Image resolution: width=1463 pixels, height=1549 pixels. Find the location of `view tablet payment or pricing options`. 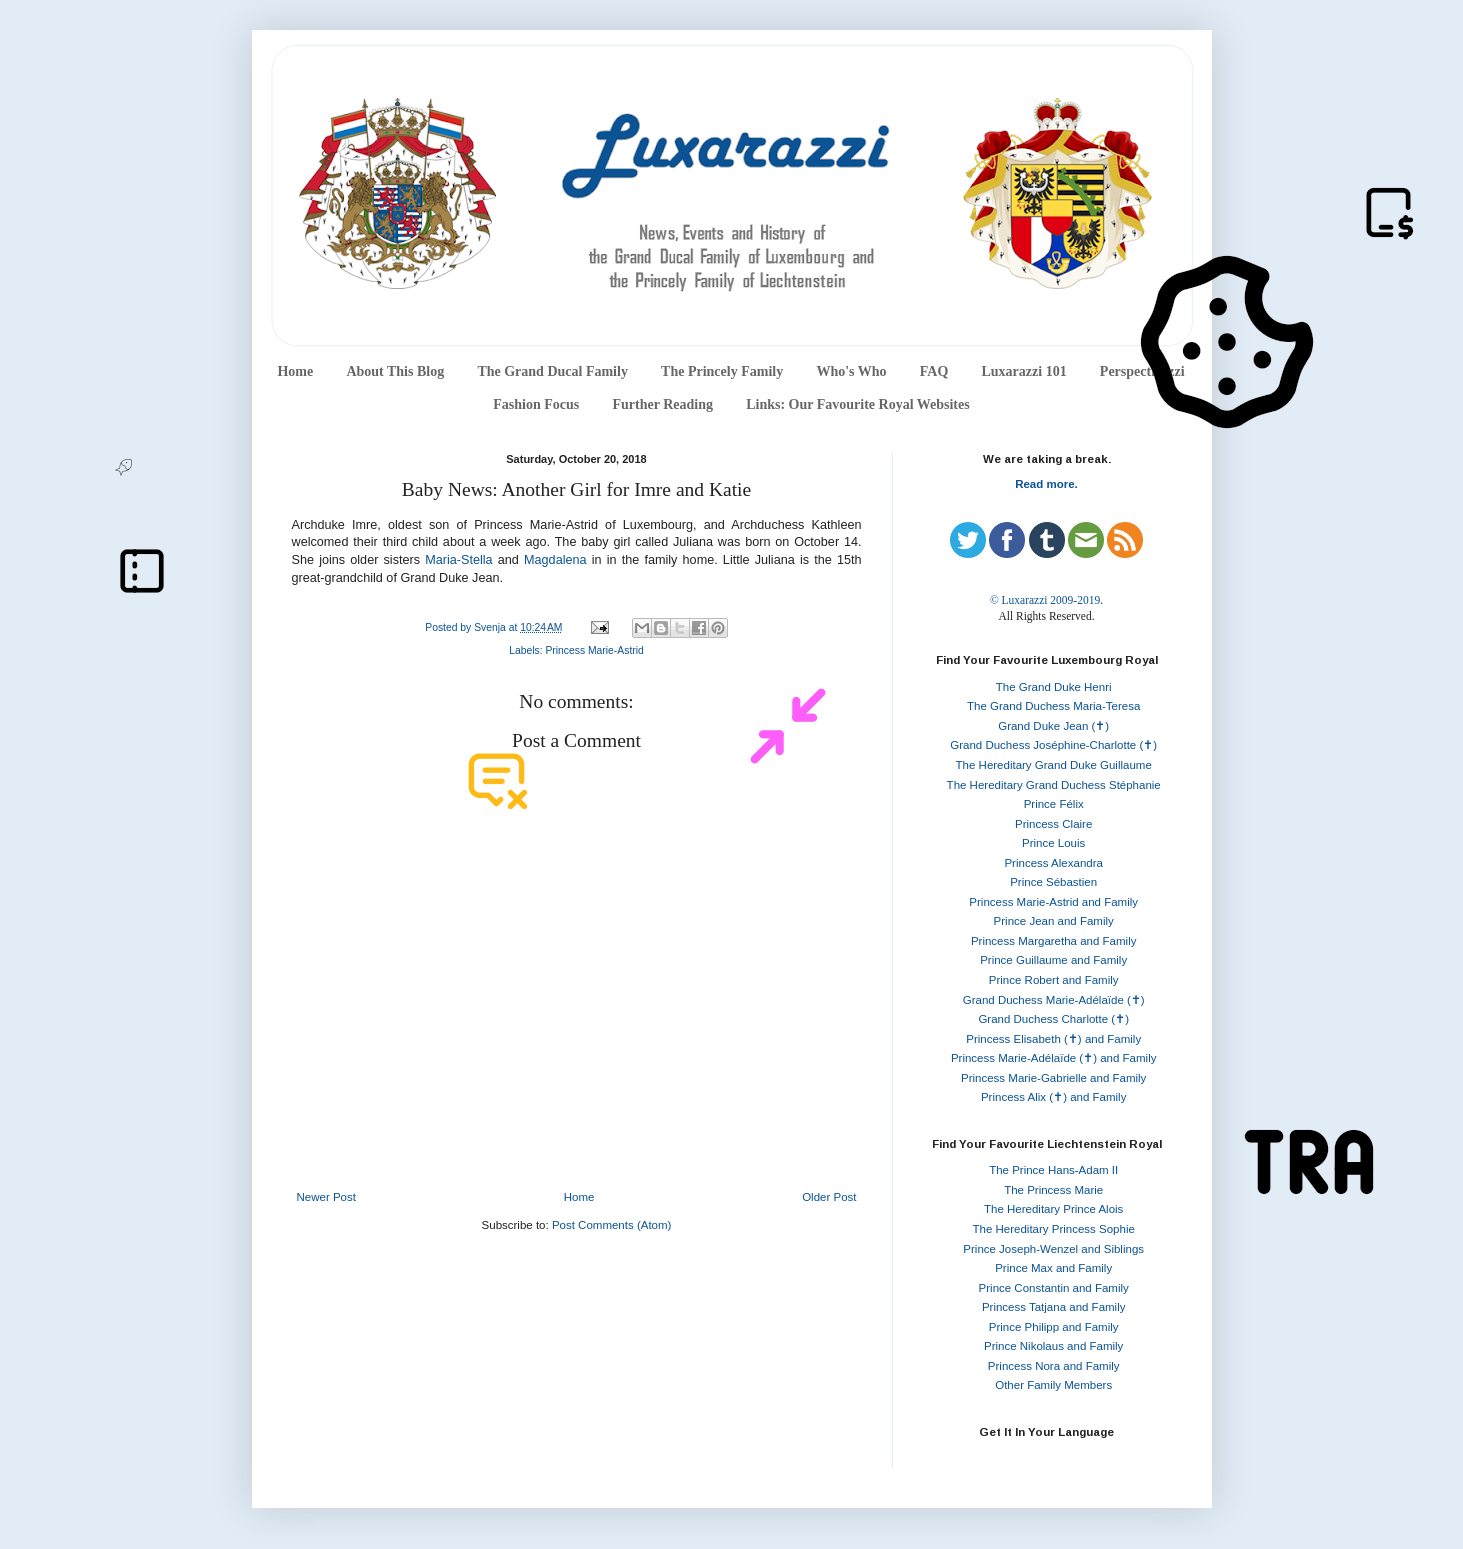

view tablet payment or pricing options is located at coordinates (1388, 212).